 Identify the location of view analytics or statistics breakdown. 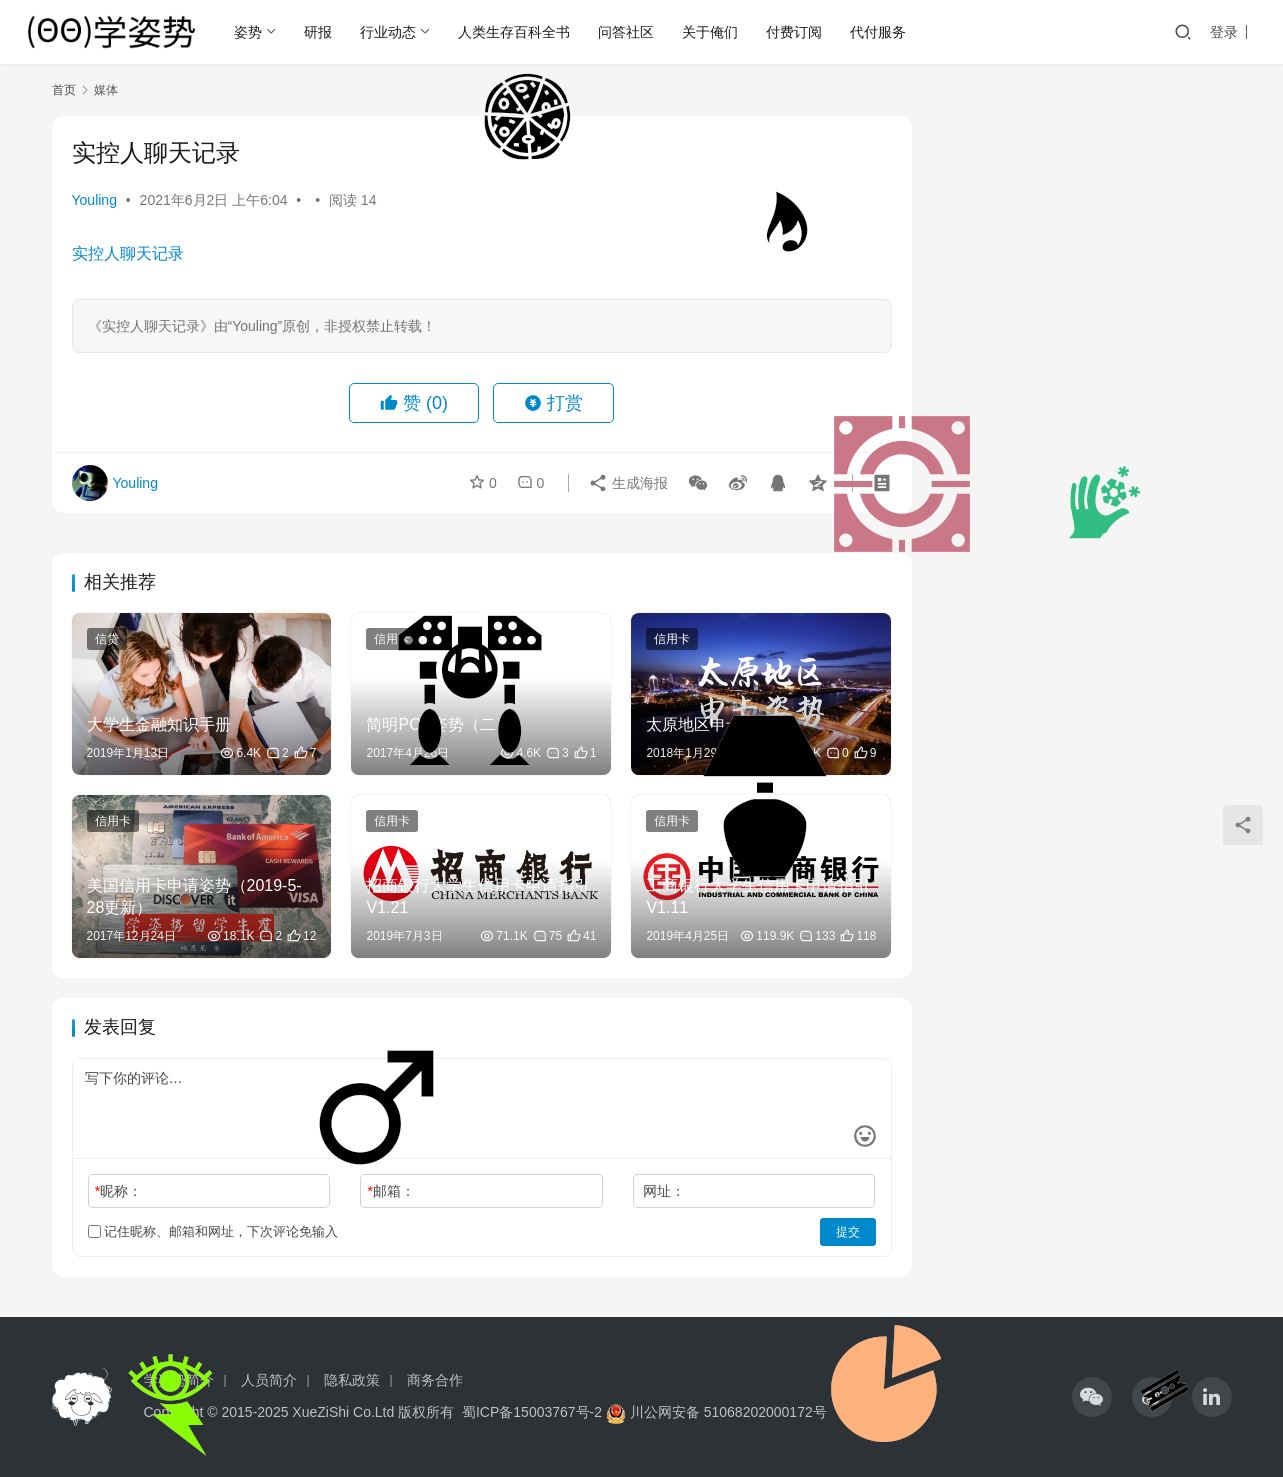
(886, 1383).